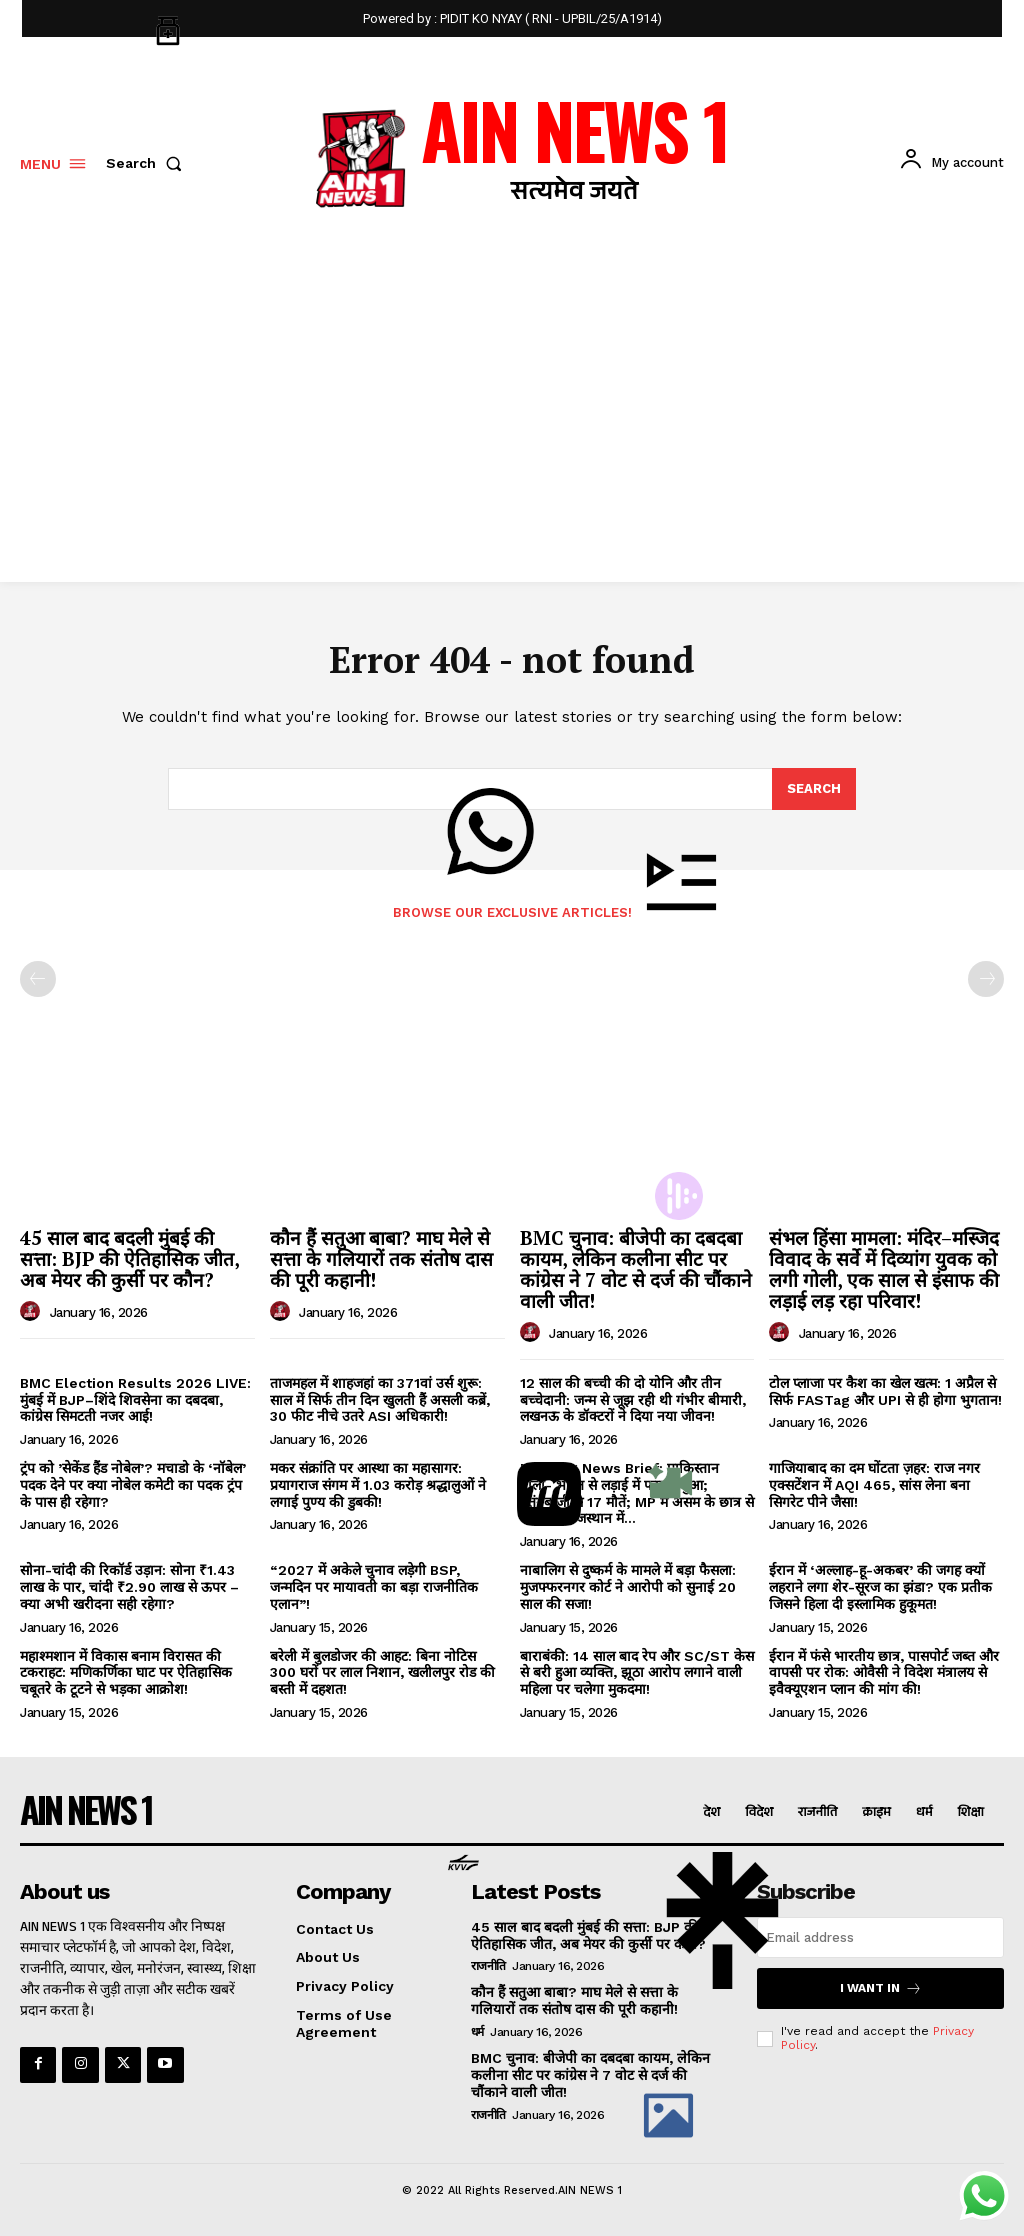  Describe the element at coordinates (490, 831) in the screenshot. I see `open whatsapp messaging app` at that location.